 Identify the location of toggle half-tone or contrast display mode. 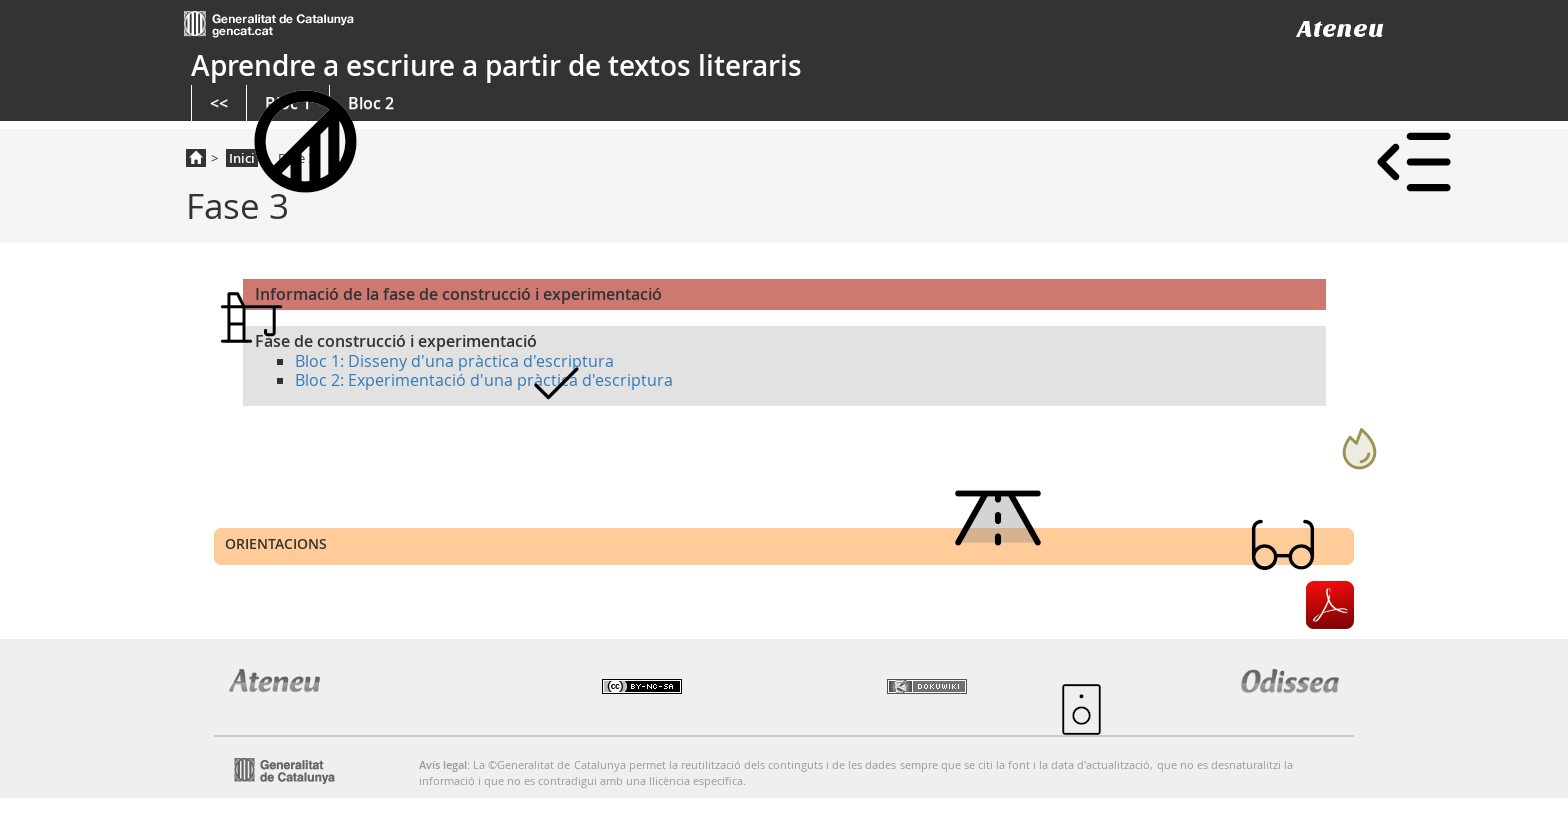
(305, 141).